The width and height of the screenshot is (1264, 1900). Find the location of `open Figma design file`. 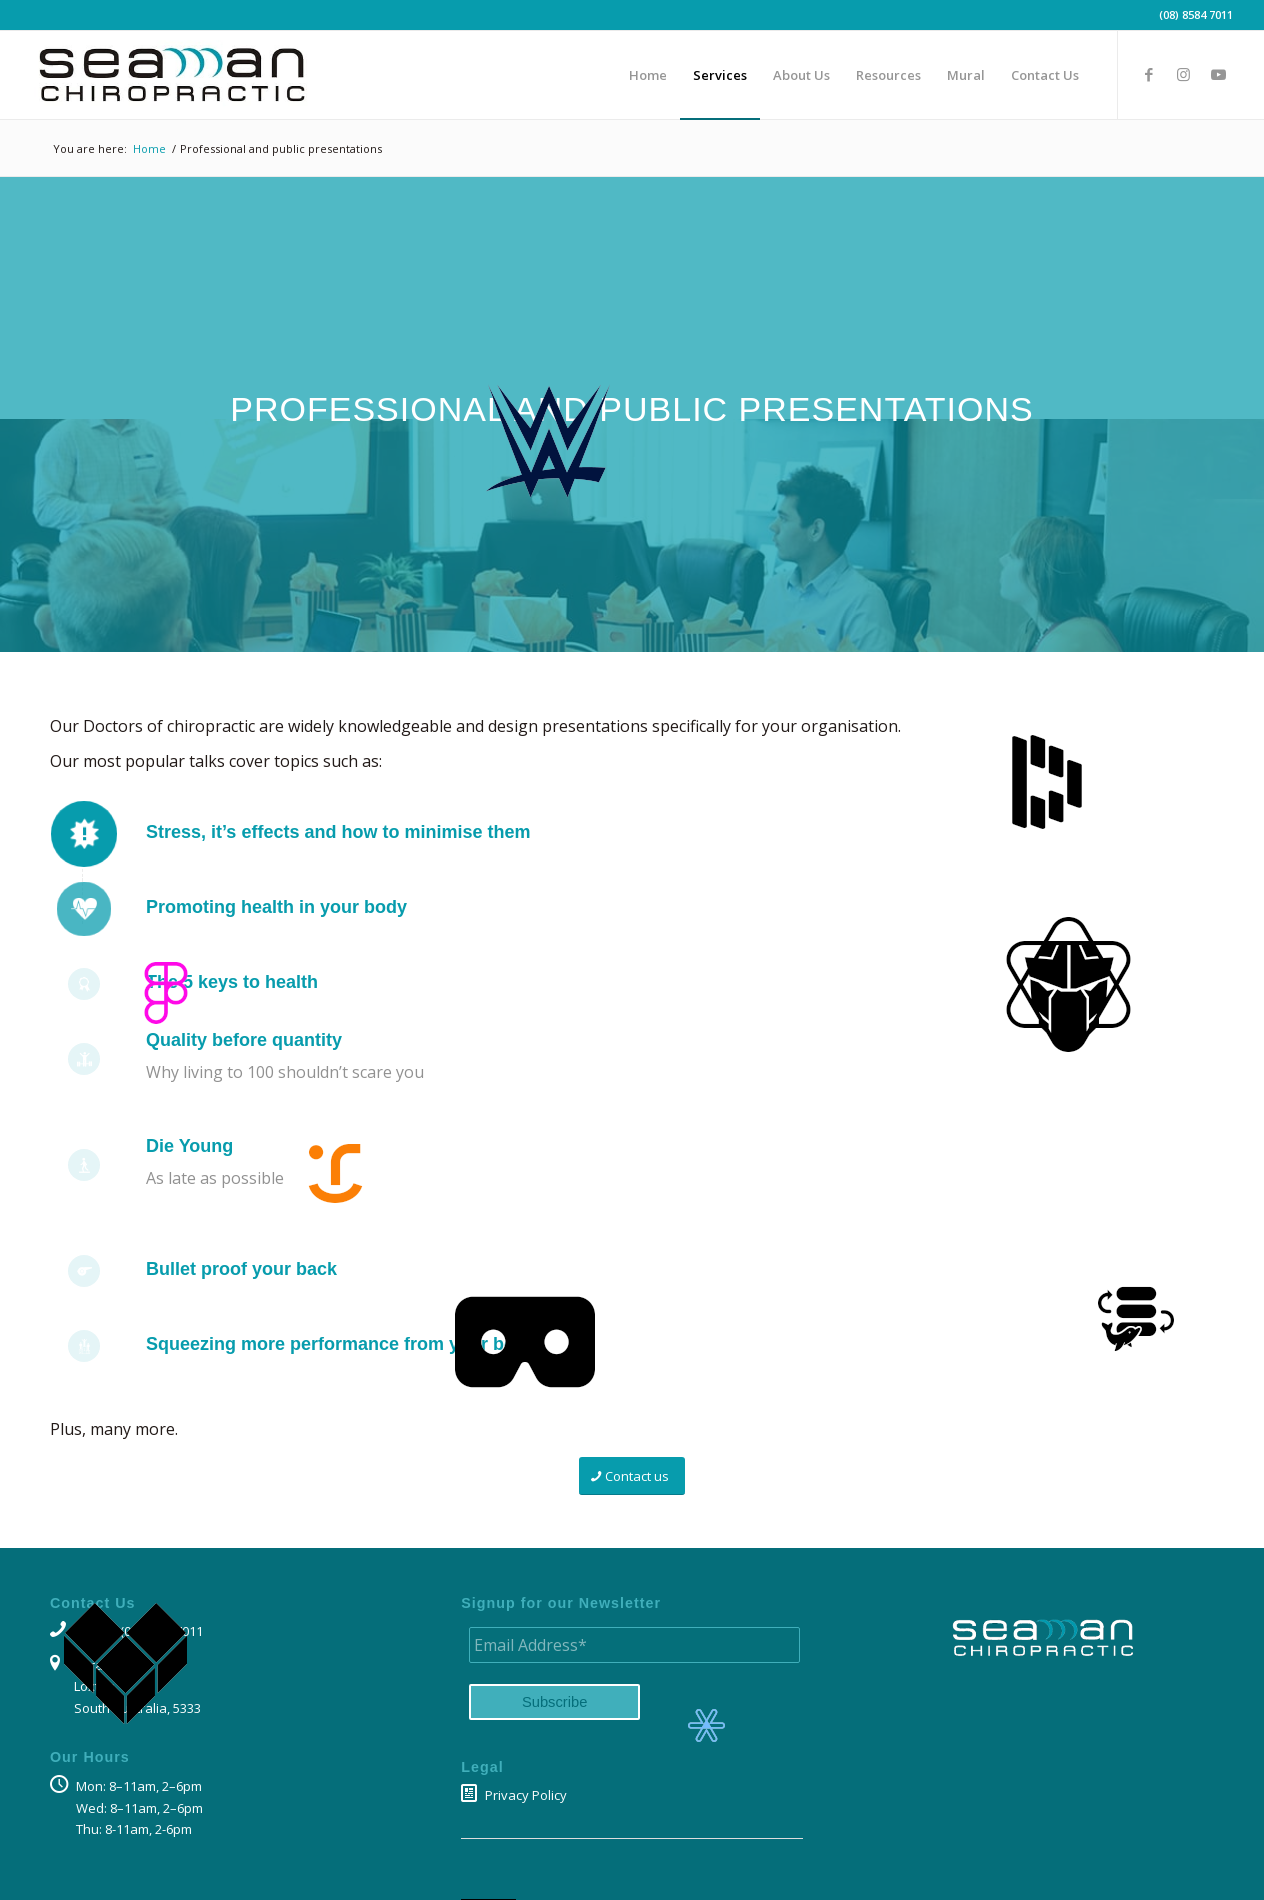

open Figma design file is located at coordinates (166, 993).